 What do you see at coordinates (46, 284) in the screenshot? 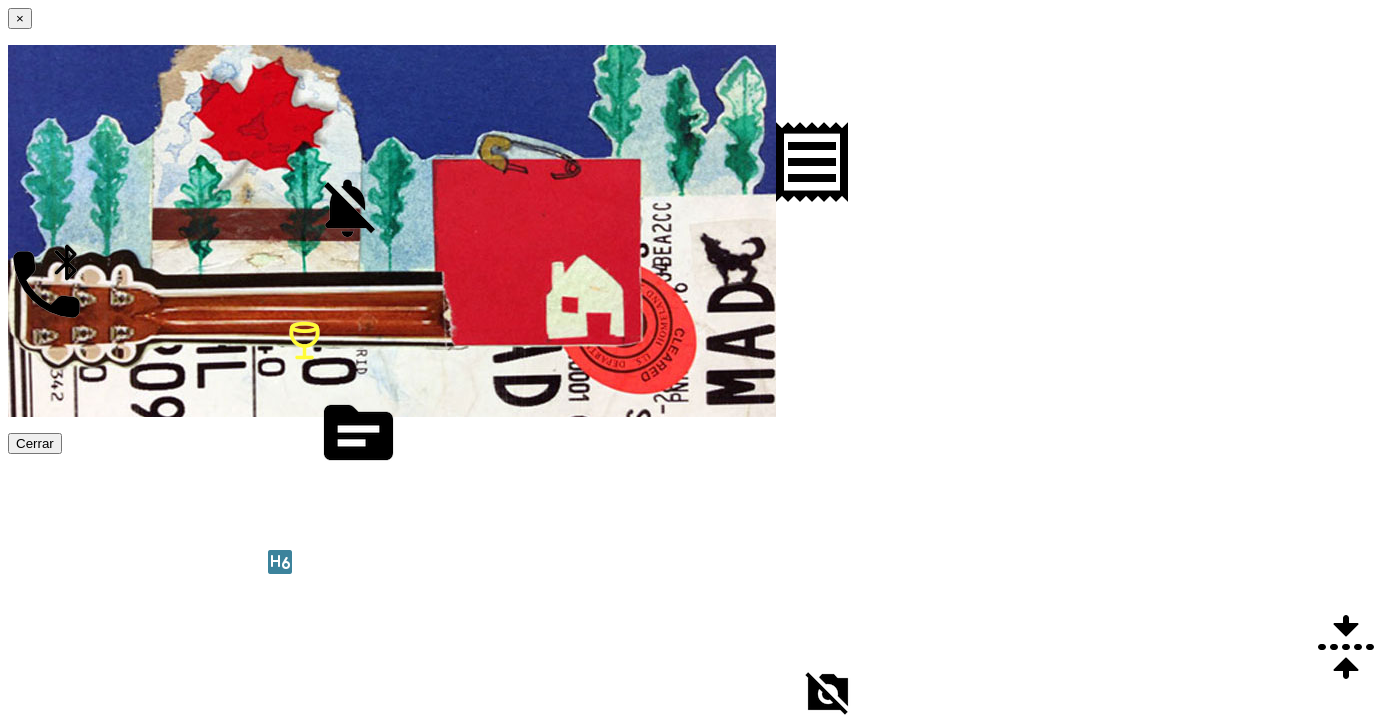
I see `phone call connected via bluetooth speaker` at bounding box center [46, 284].